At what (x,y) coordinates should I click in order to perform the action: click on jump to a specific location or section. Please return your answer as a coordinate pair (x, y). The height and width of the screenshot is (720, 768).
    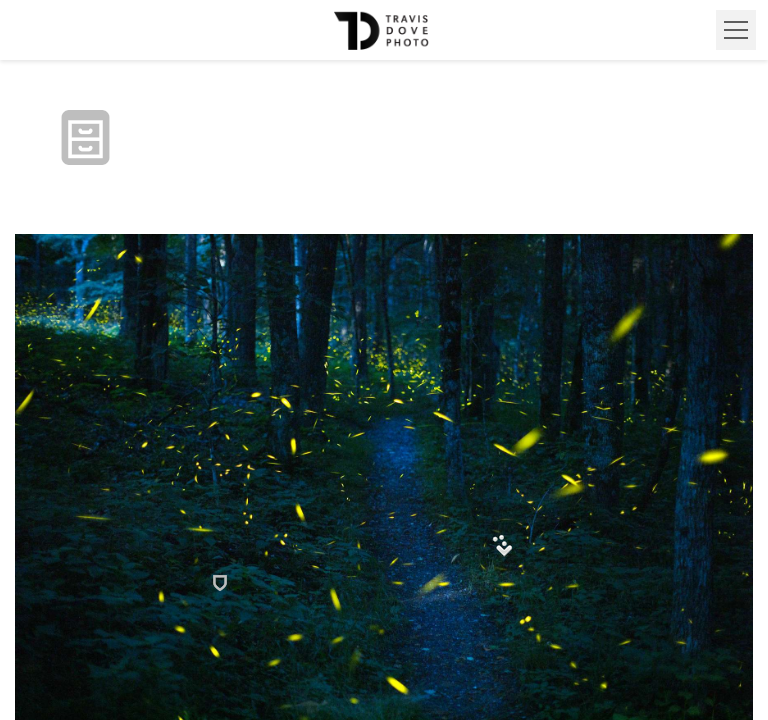
    Looking at the image, I should click on (502, 545).